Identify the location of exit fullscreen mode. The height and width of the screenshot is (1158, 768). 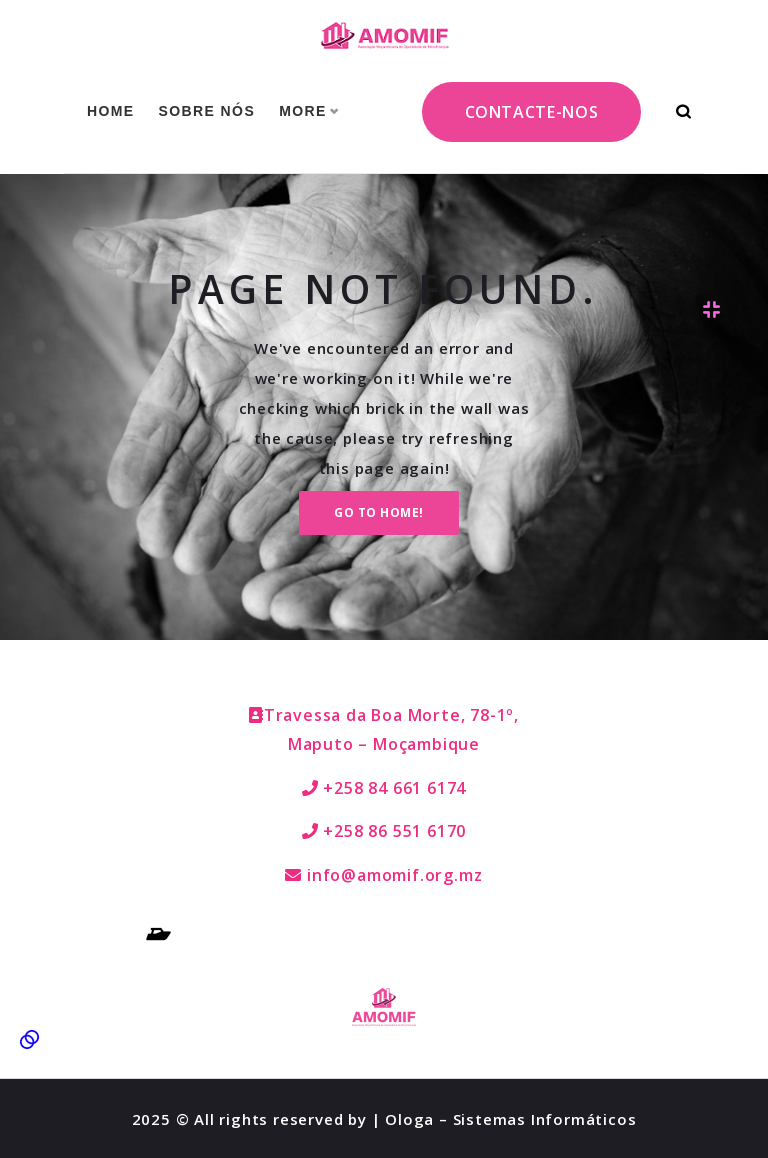
(711, 309).